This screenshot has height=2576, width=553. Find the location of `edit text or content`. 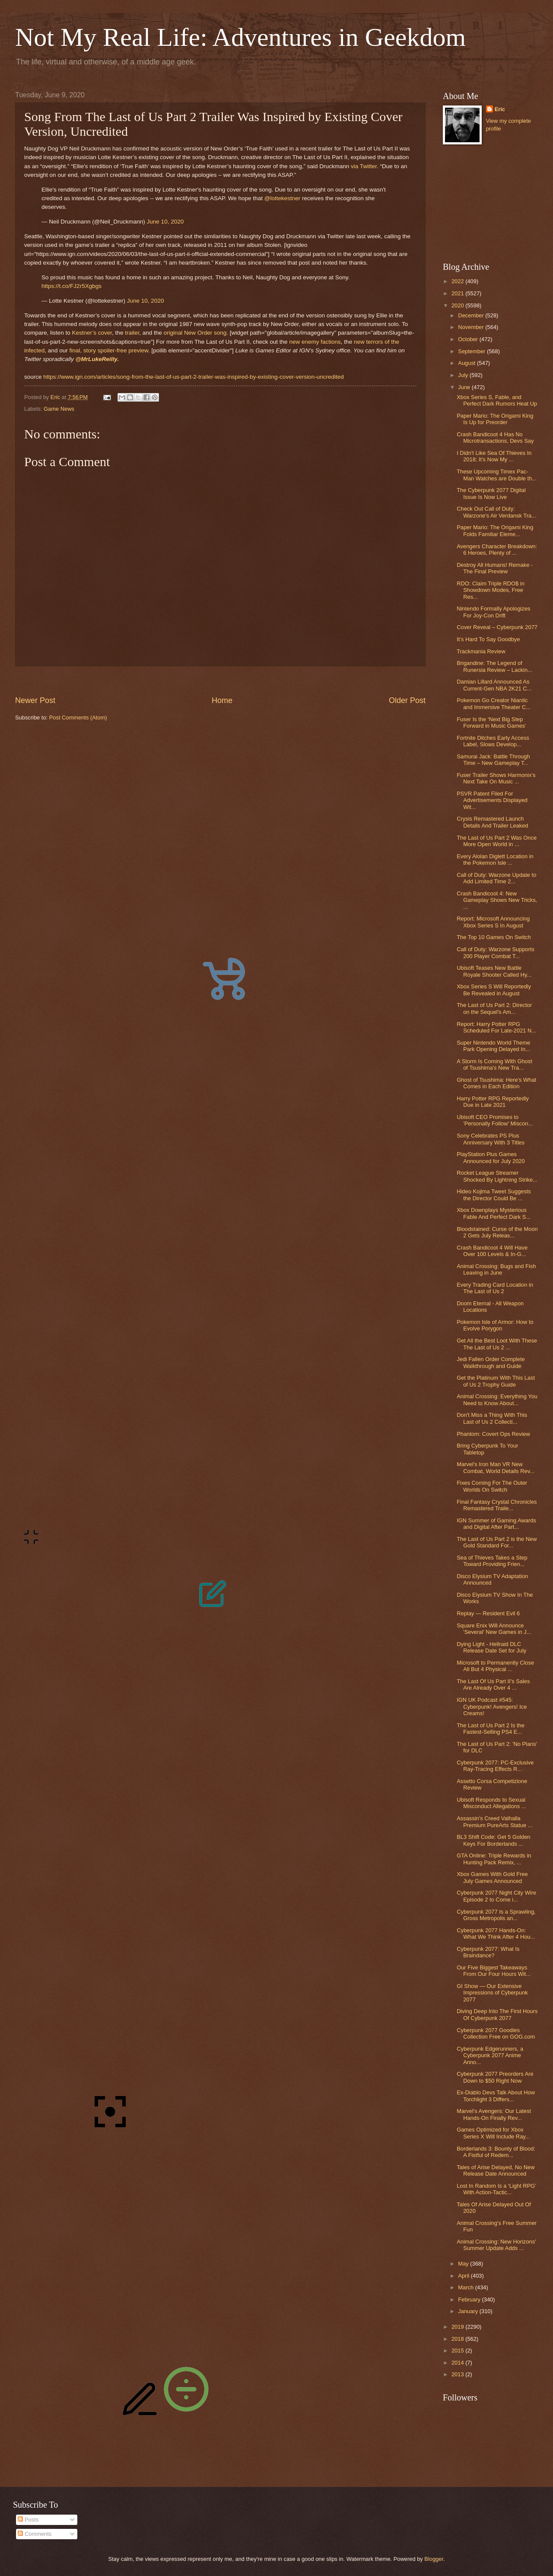

edit text or content is located at coordinates (140, 2400).